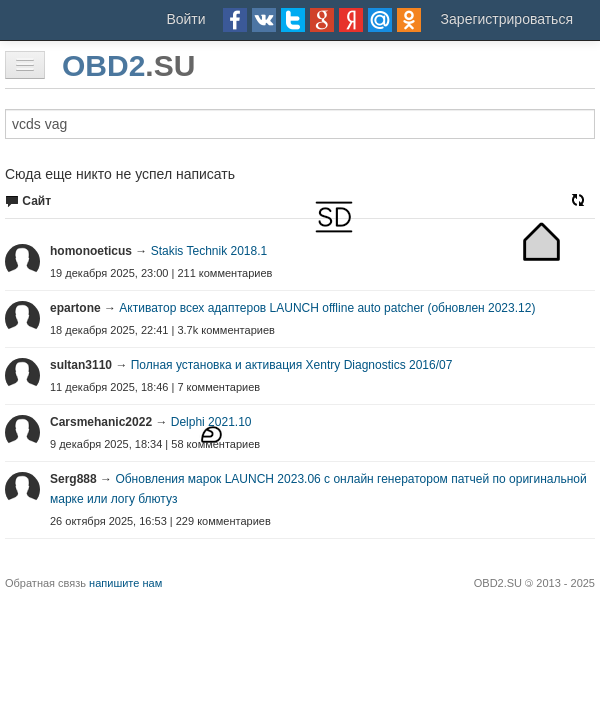 This screenshot has height=720, width=600. Describe the element at coordinates (211, 434) in the screenshot. I see `access motorsports or racing content` at that location.